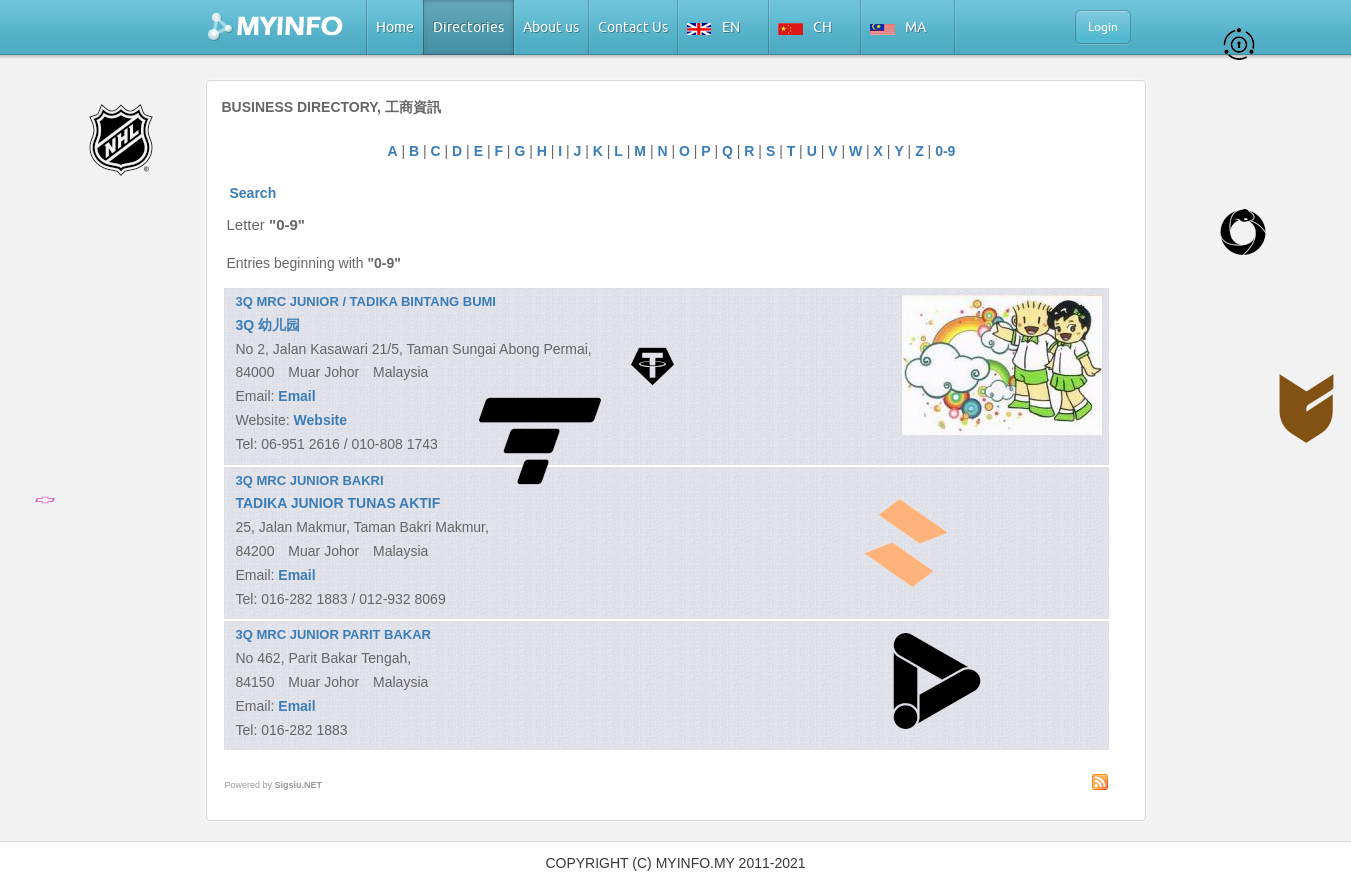 The height and width of the screenshot is (888, 1351). I want to click on visit Big Cartel website or app, so click(1306, 408).